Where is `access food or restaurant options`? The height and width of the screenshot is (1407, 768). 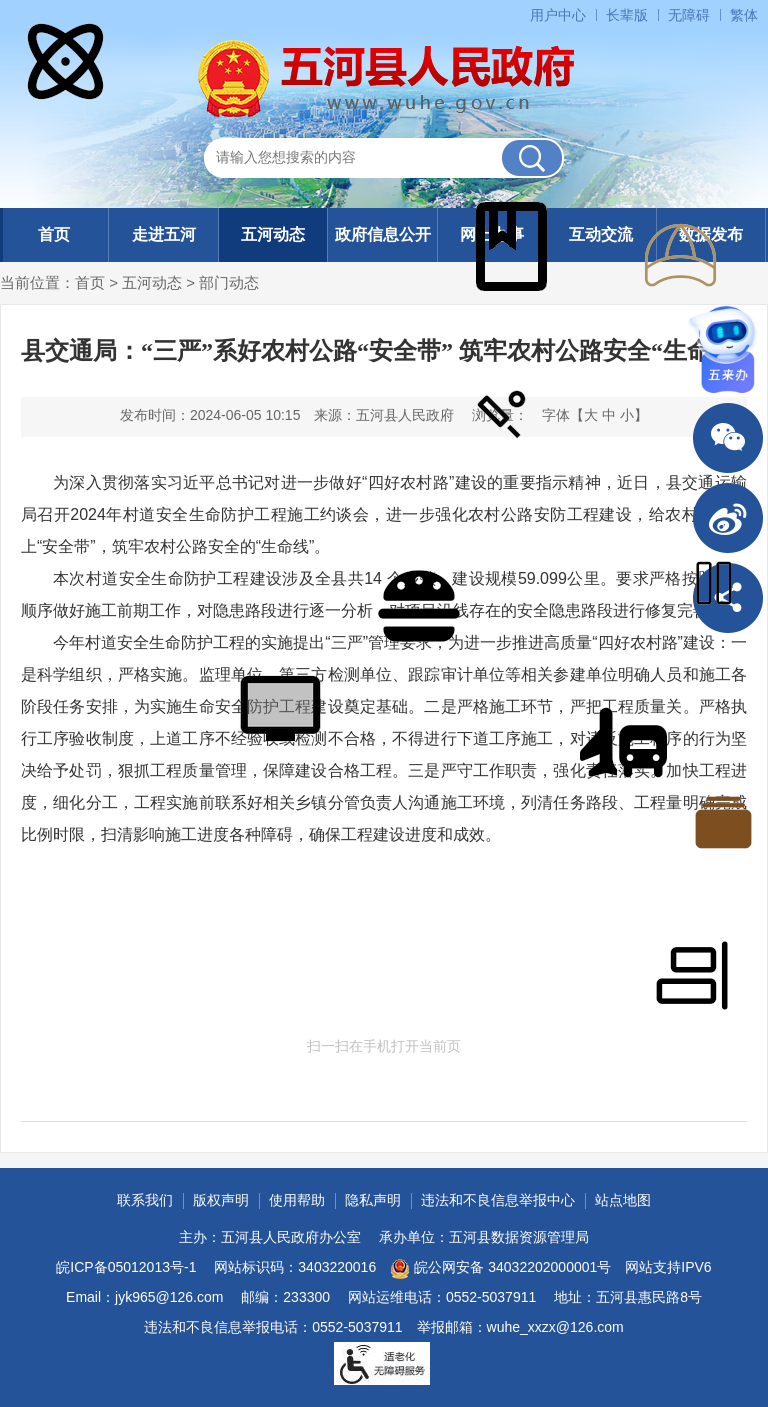
access food or restaurant options is located at coordinates (419, 606).